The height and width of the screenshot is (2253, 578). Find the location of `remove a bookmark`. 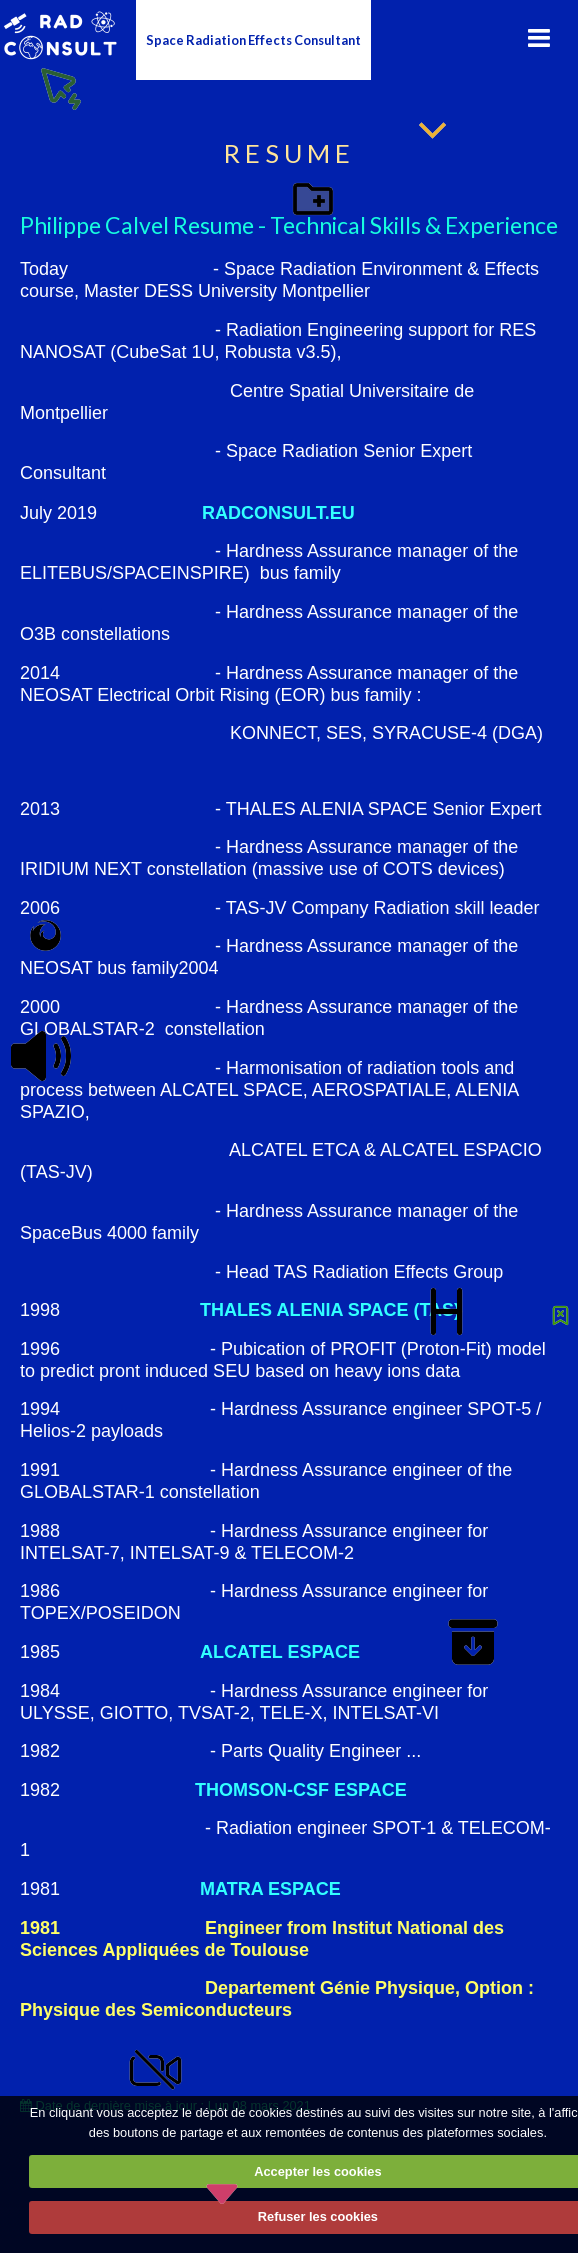

remove a bookmark is located at coordinates (560, 1315).